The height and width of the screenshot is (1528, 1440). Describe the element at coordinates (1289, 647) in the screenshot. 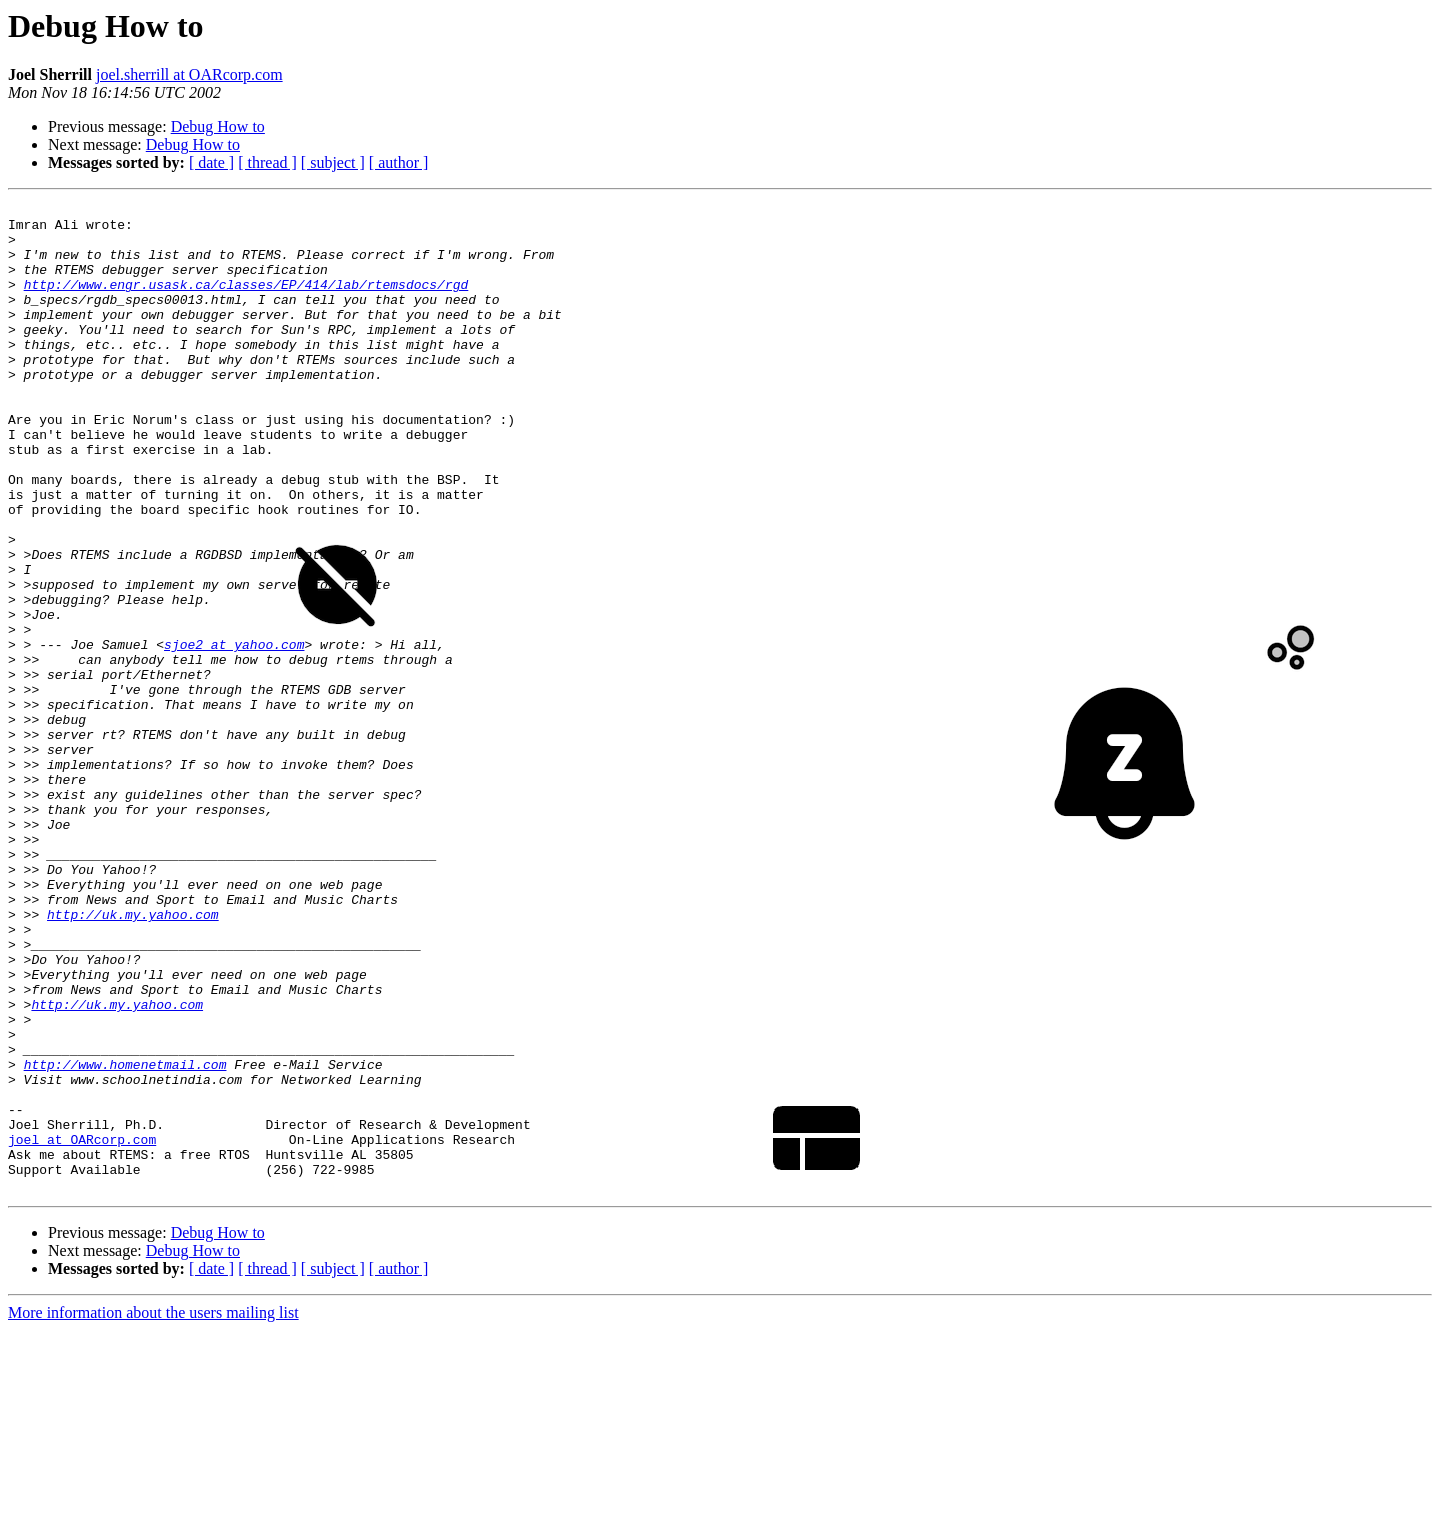

I see `view bubble chart visualization` at that location.